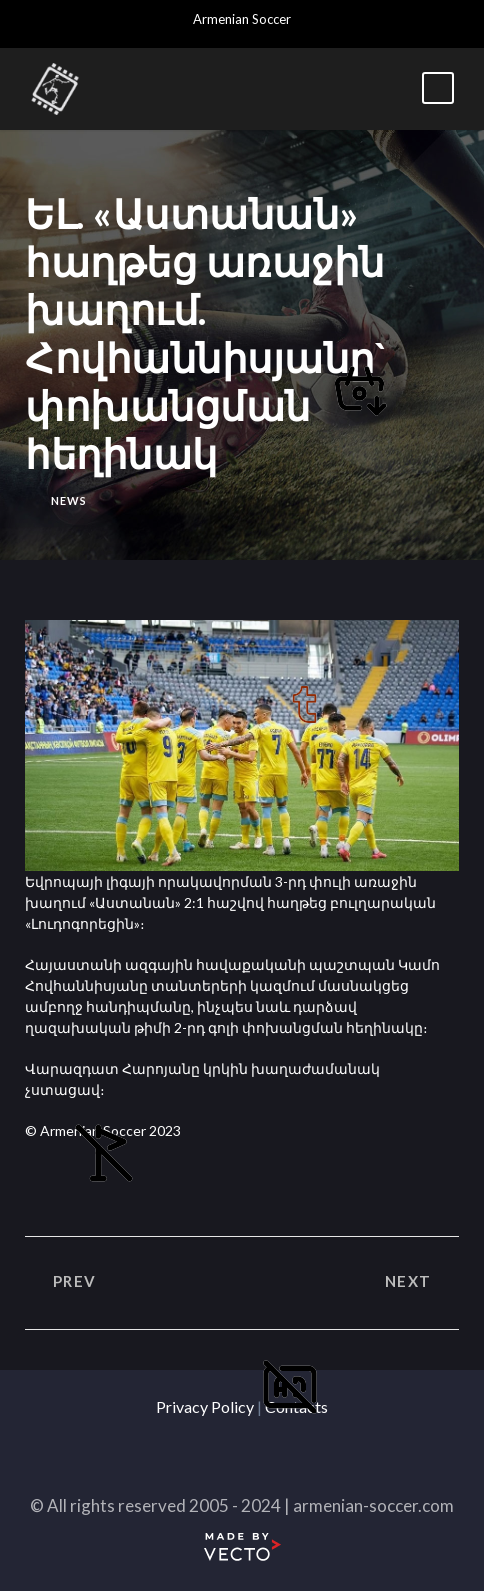 Image resolution: width=484 pixels, height=1591 pixels. I want to click on open Tumblr app, so click(304, 704).